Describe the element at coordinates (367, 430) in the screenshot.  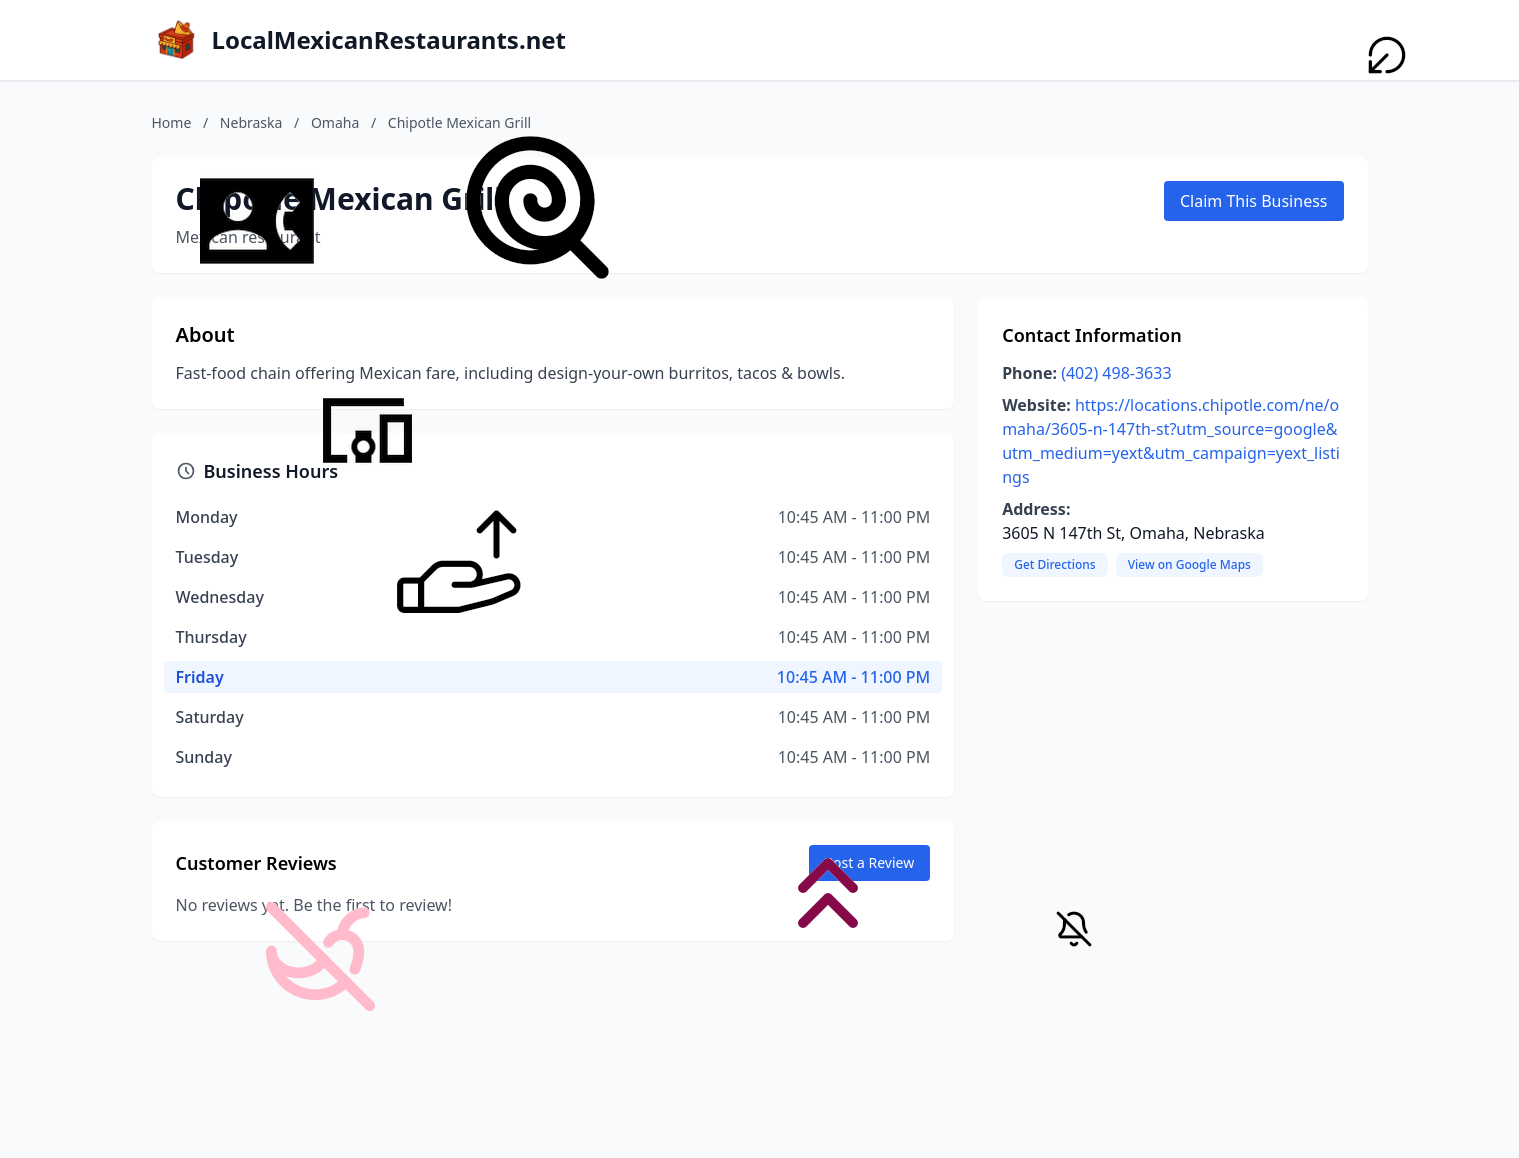
I see `view connected devices` at that location.